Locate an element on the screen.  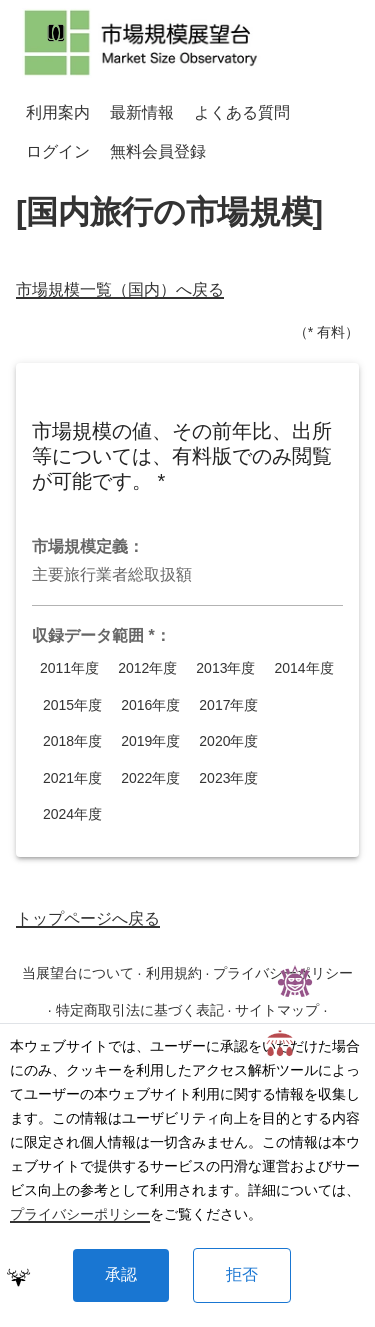
view incubator status or settings is located at coordinates (280, 1043).